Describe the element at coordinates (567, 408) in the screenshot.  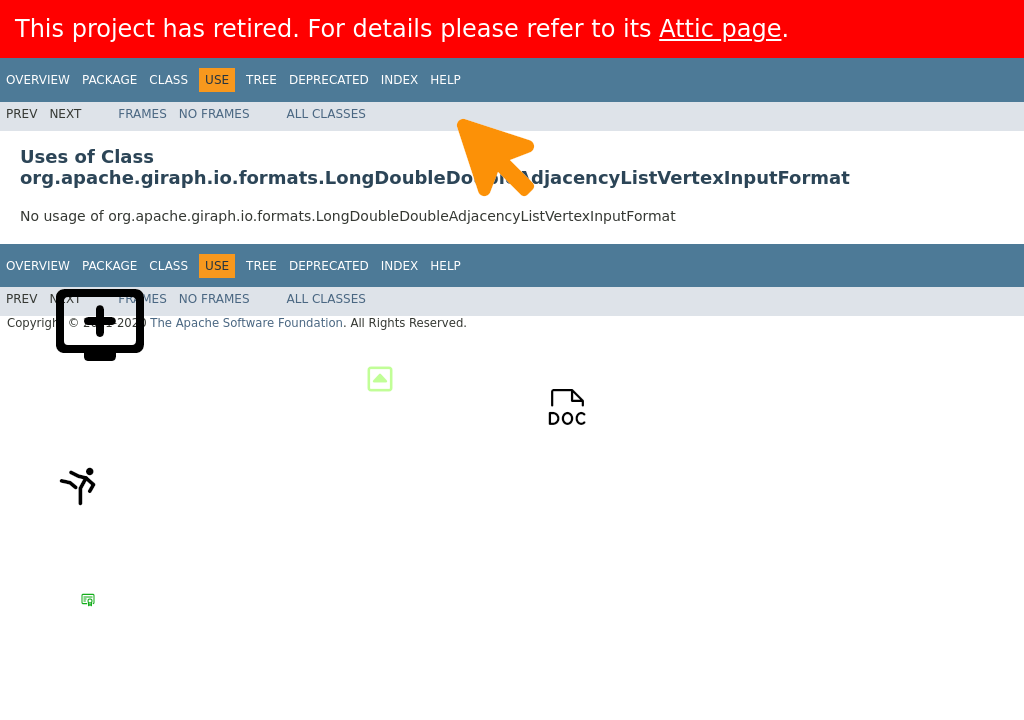
I see `open a document file` at that location.